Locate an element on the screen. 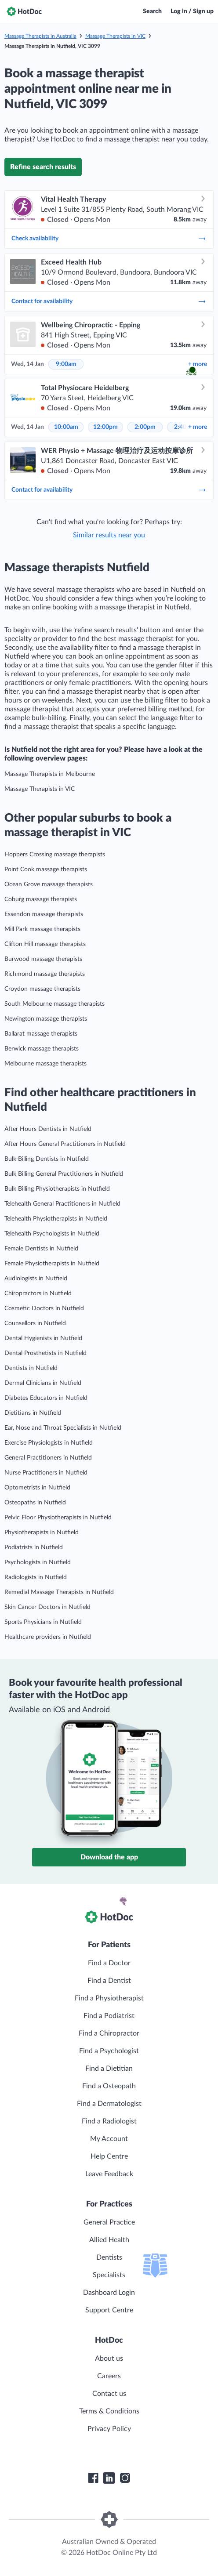 This screenshot has height=2576, width=218. start a brainstorming session is located at coordinates (123, 1902).